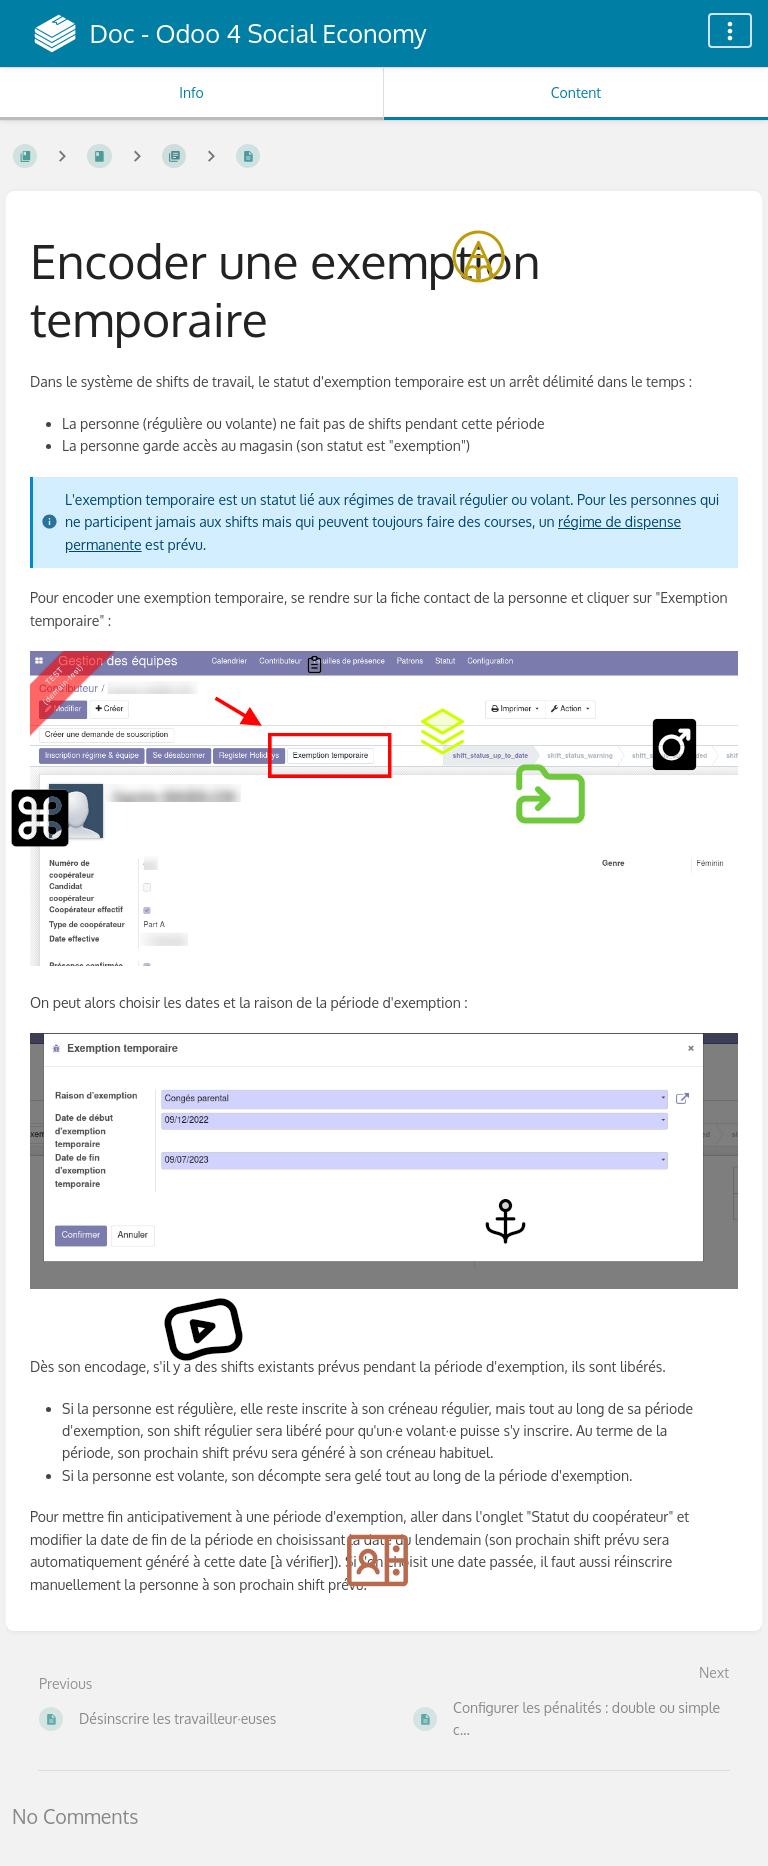 Image resolution: width=768 pixels, height=1866 pixels. Describe the element at coordinates (505, 1220) in the screenshot. I see `anchor a floating element or panel in place` at that location.